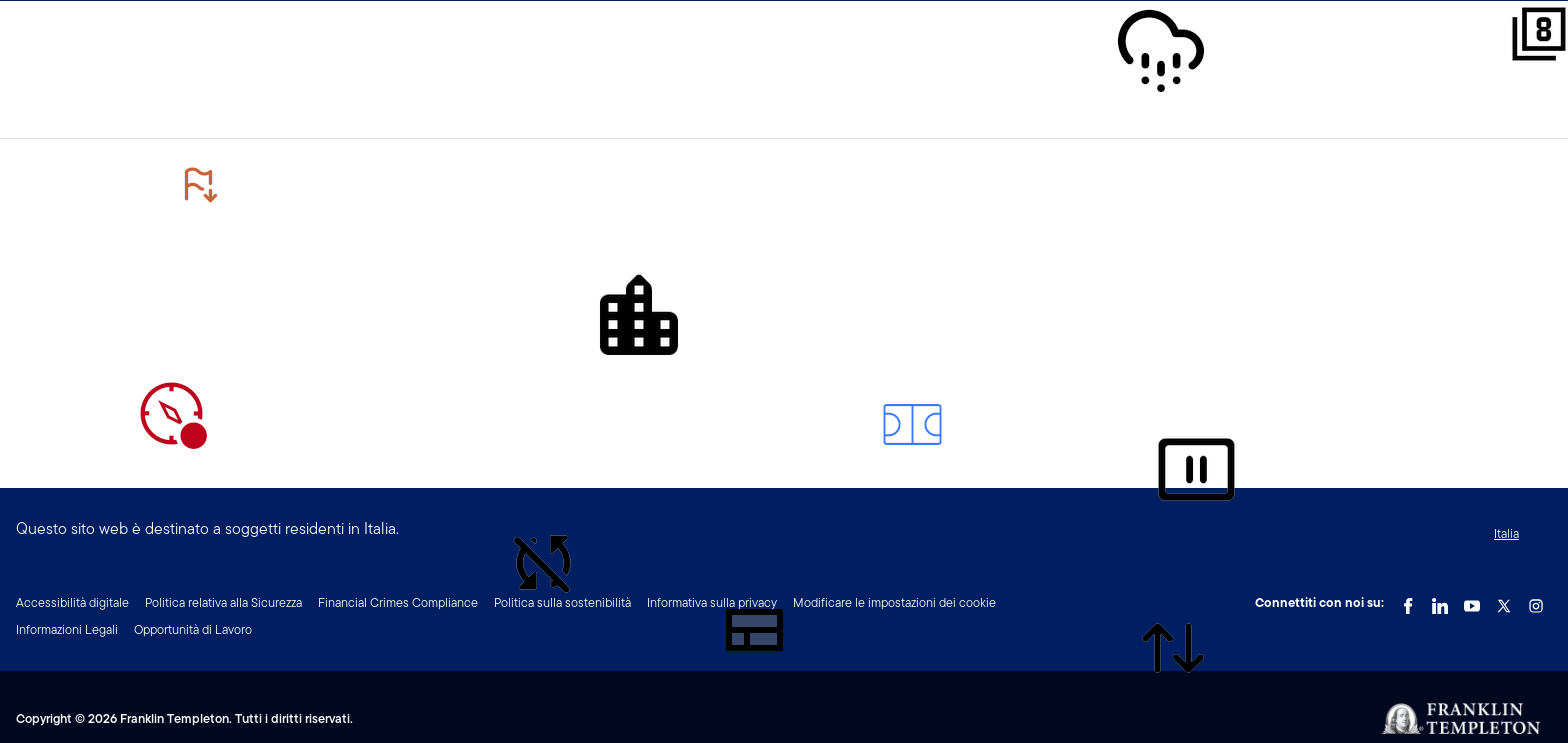 Image resolution: width=1568 pixels, height=743 pixels. What do you see at coordinates (171, 413) in the screenshot?
I see `indicates current location on a map` at bounding box center [171, 413].